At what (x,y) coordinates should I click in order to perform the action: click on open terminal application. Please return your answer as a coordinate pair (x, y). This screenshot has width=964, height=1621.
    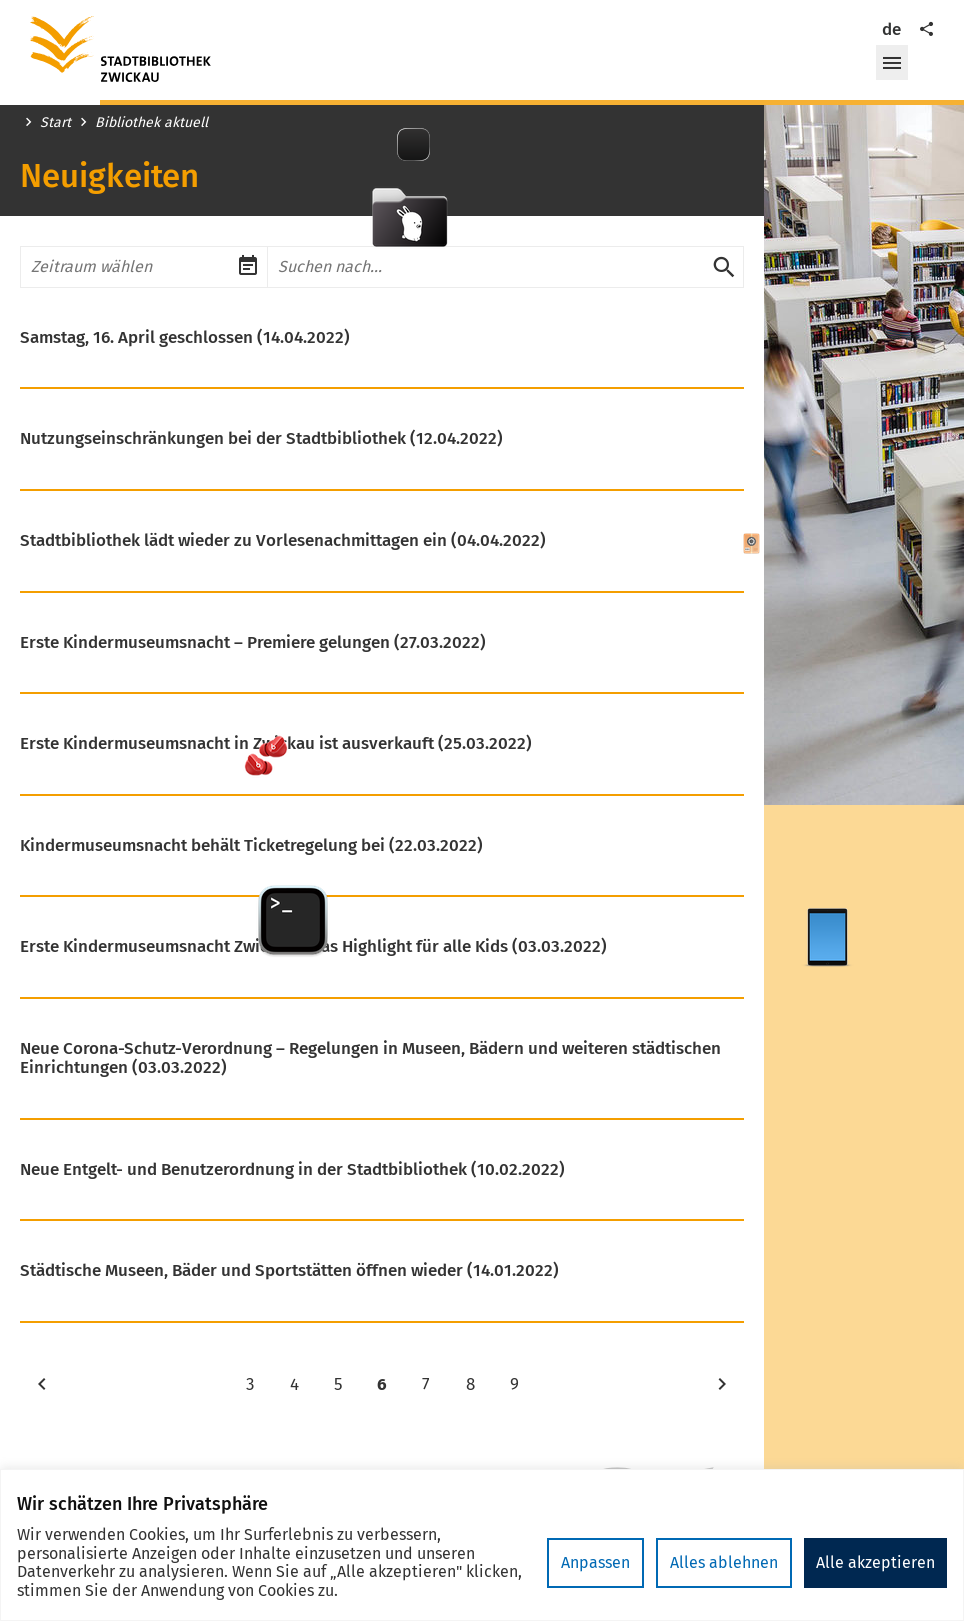
    Looking at the image, I should click on (293, 920).